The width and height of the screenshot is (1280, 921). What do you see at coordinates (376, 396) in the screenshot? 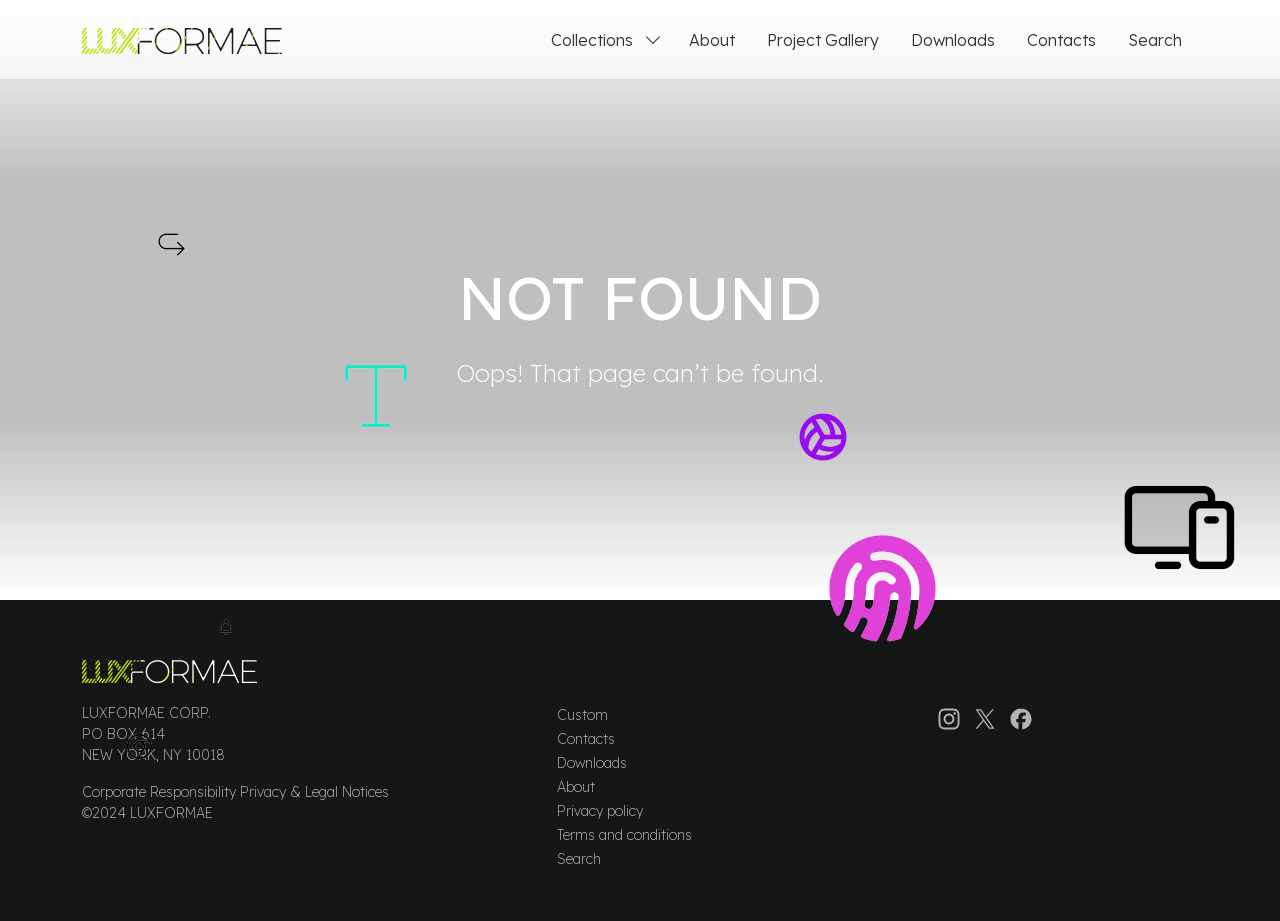
I see `format text or access text styling options` at bounding box center [376, 396].